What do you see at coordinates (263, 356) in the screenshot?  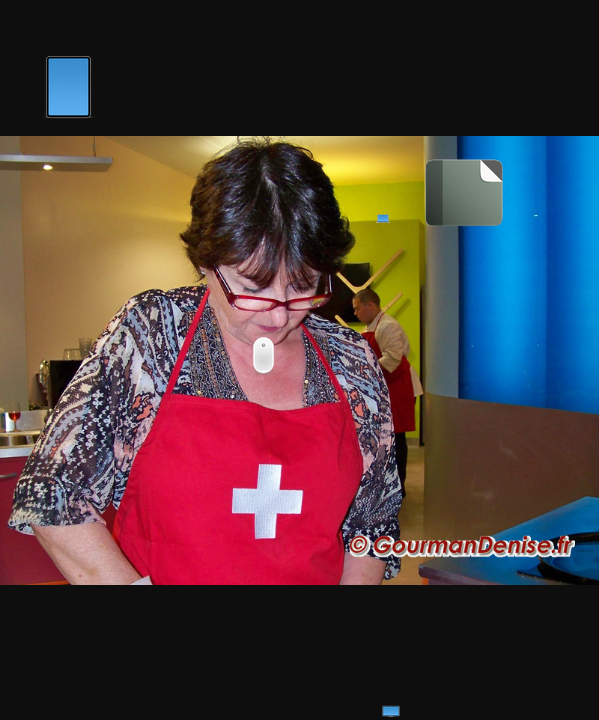 I see `connect a bluetooth mouse` at bounding box center [263, 356].